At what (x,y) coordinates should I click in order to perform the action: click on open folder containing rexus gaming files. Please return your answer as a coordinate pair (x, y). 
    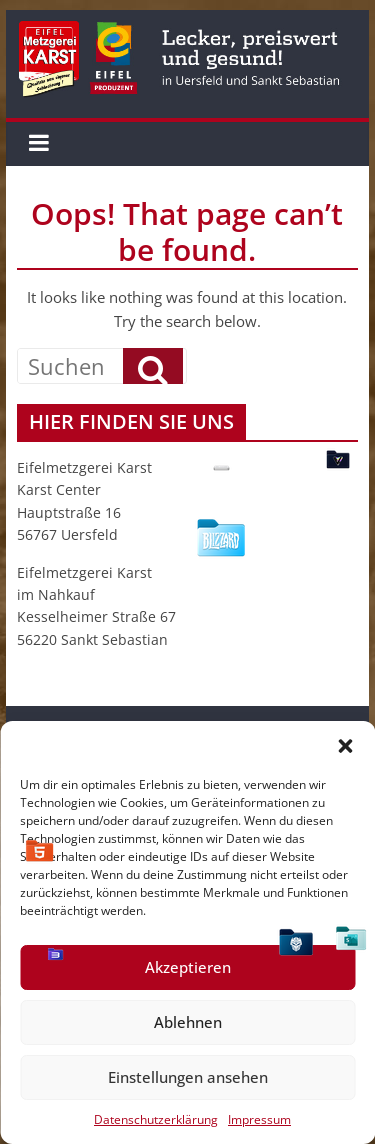
    Looking at the image, I should click on (296, 943).